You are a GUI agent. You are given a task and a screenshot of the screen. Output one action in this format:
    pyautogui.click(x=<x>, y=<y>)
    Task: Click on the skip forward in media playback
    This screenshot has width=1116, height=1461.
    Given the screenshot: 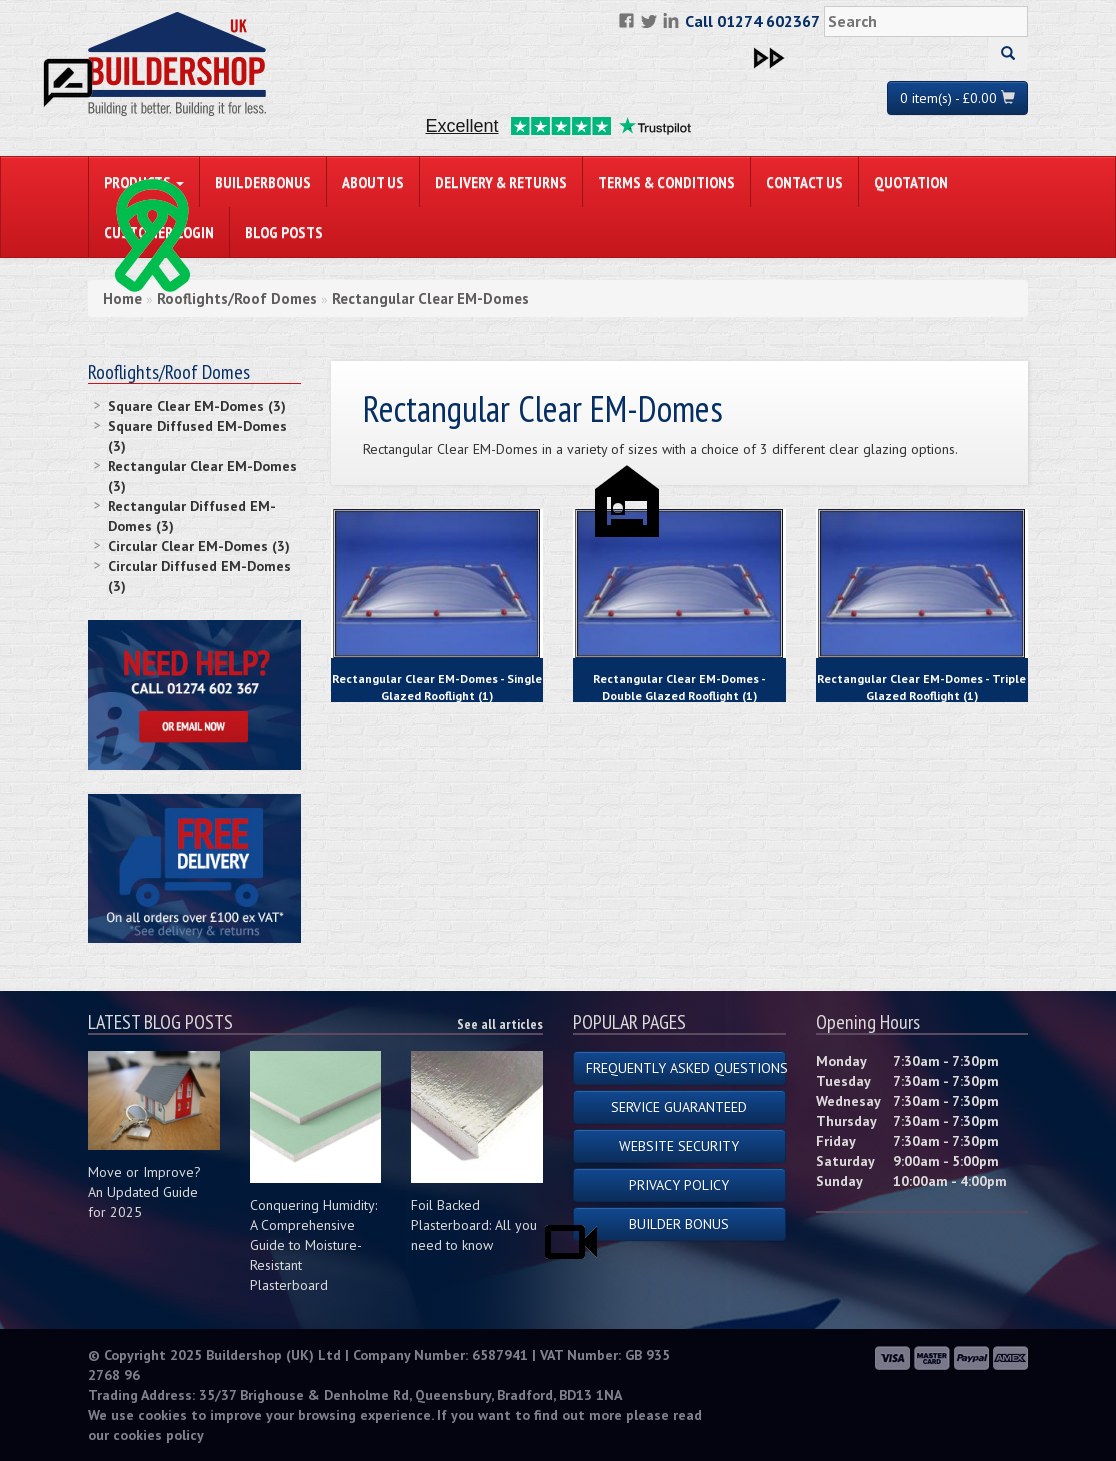 What is the action you would take?
    pyautogui.click(x=768, y=58)
    